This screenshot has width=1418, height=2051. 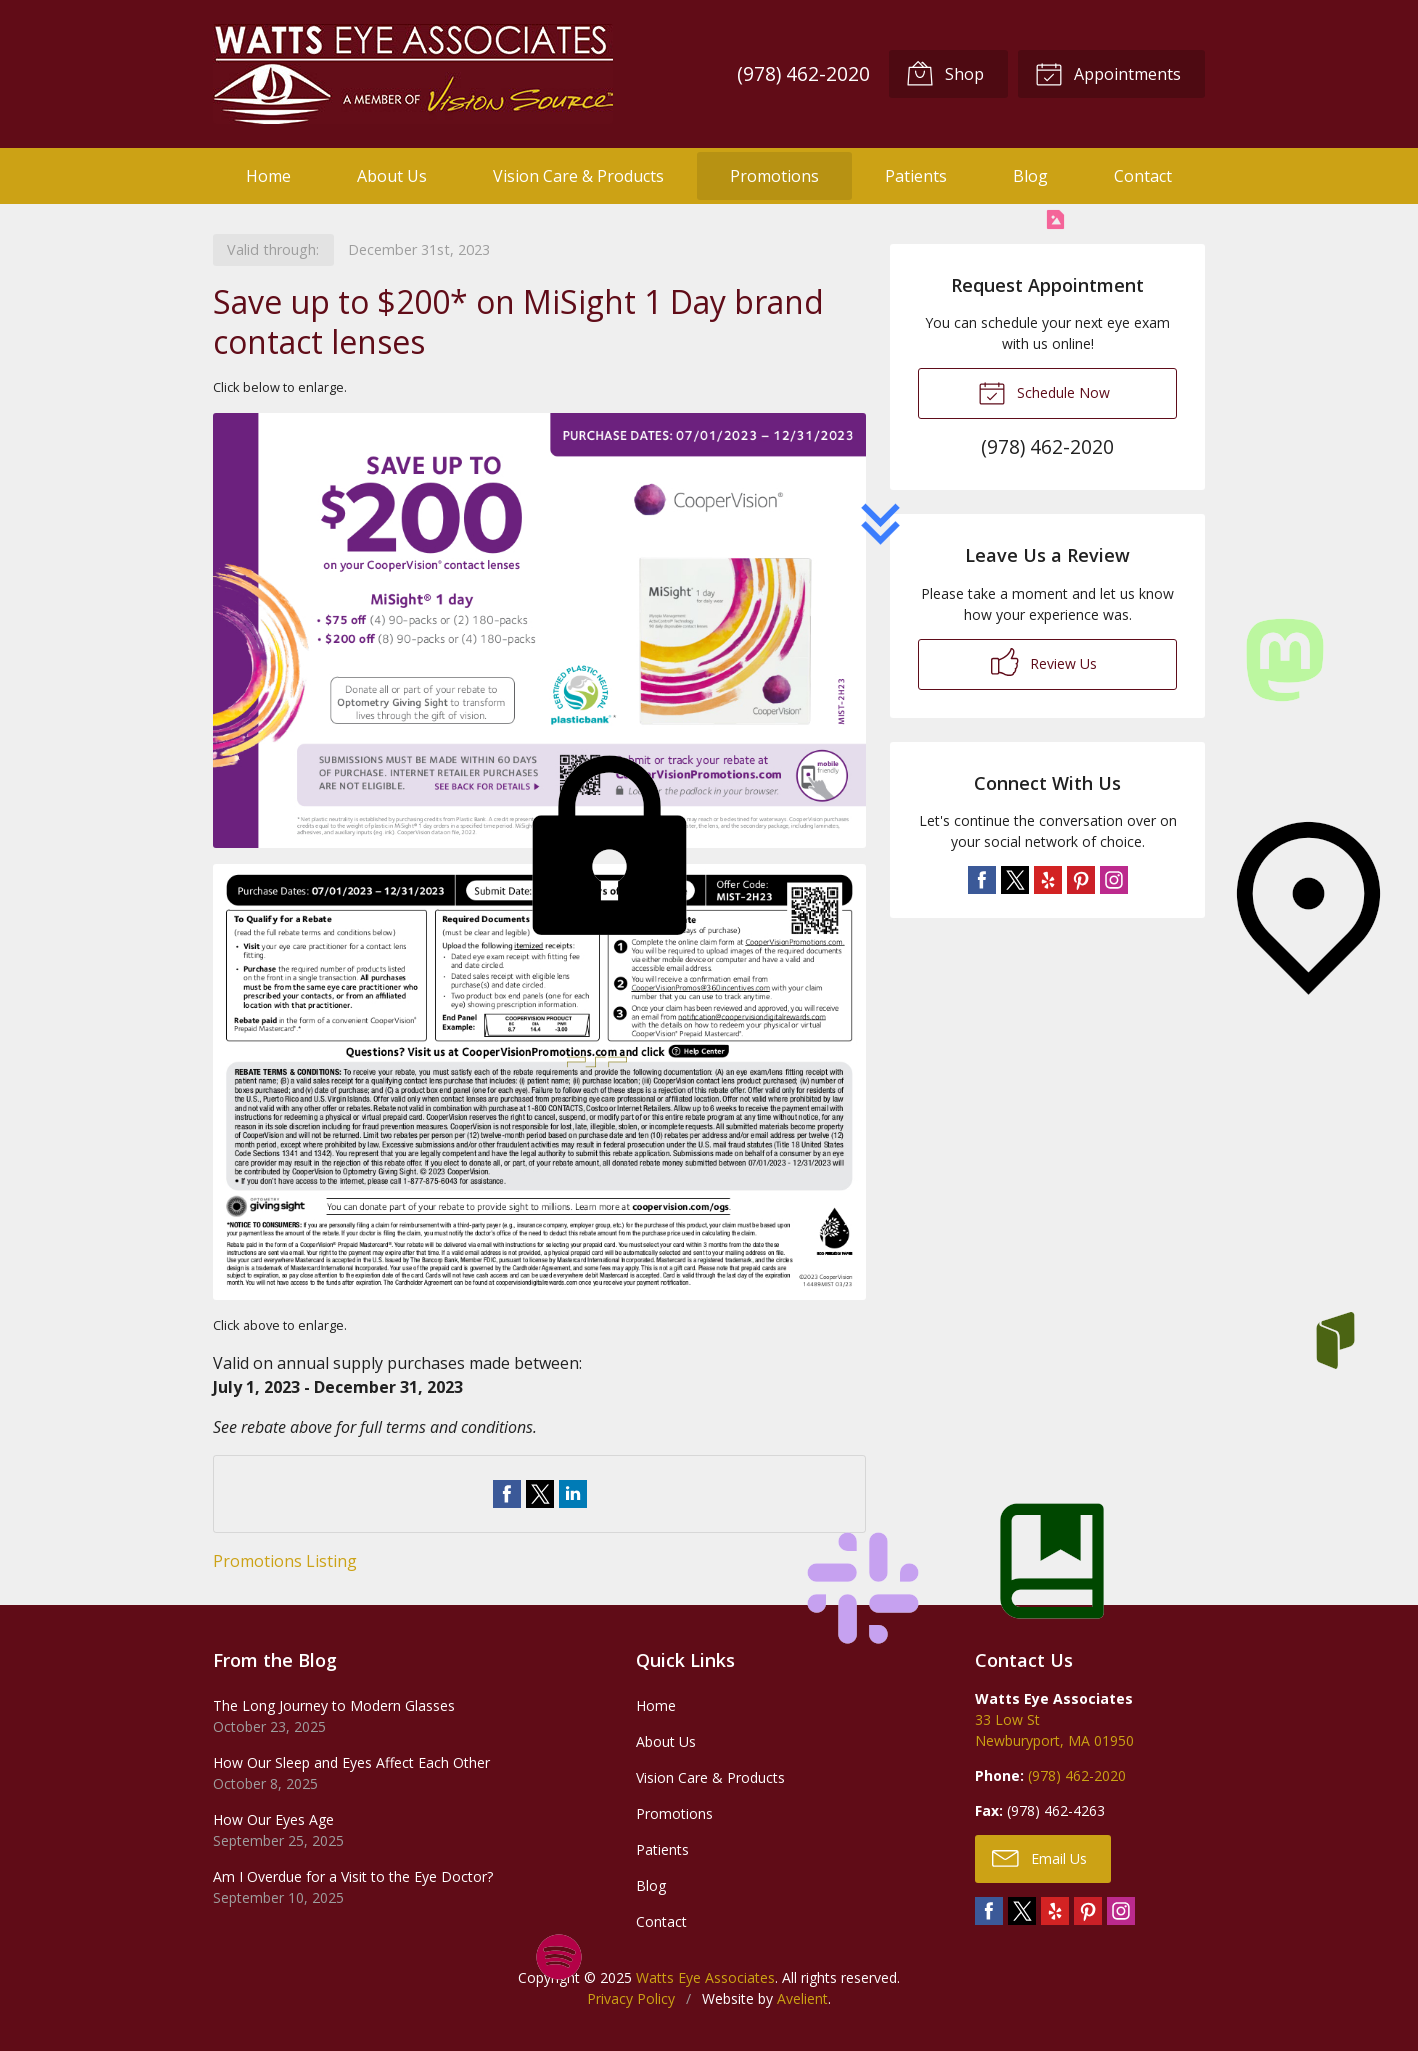 I want to click on open Slack messaging app, so click(x=863, y=1588).